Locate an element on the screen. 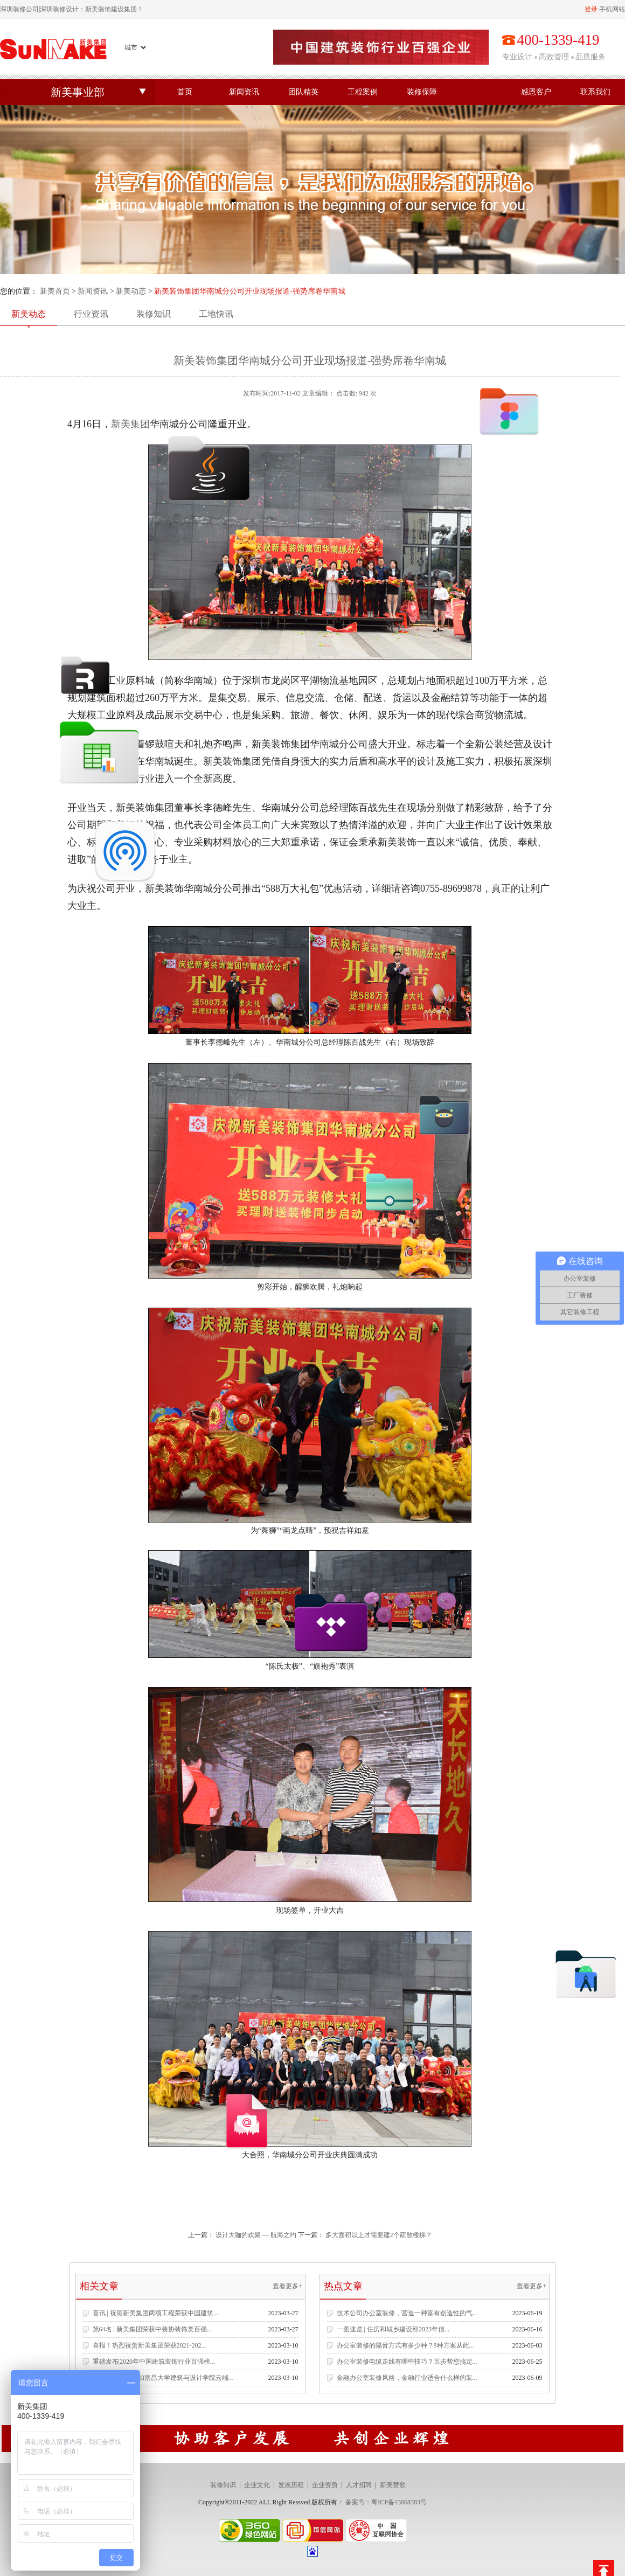 The height and width of the screenshot is (2576, 625). open remix project folder is located at coordinates (85, 676).